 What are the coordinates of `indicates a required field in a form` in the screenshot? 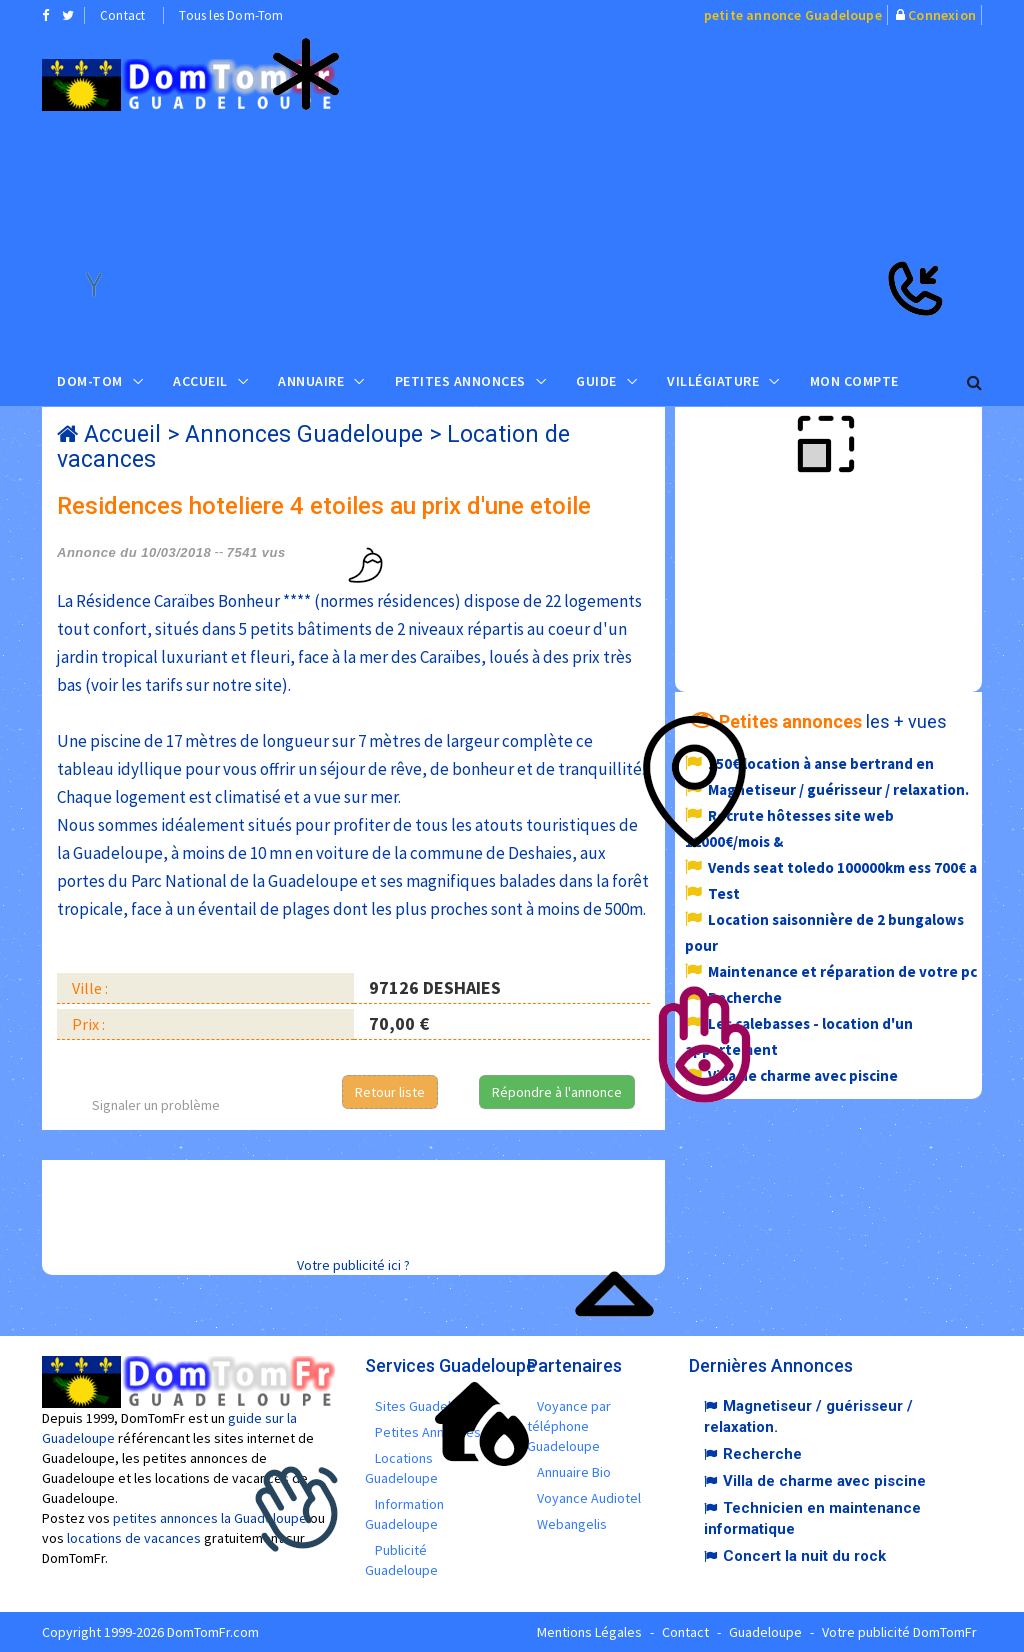 It's located at (306, 74).